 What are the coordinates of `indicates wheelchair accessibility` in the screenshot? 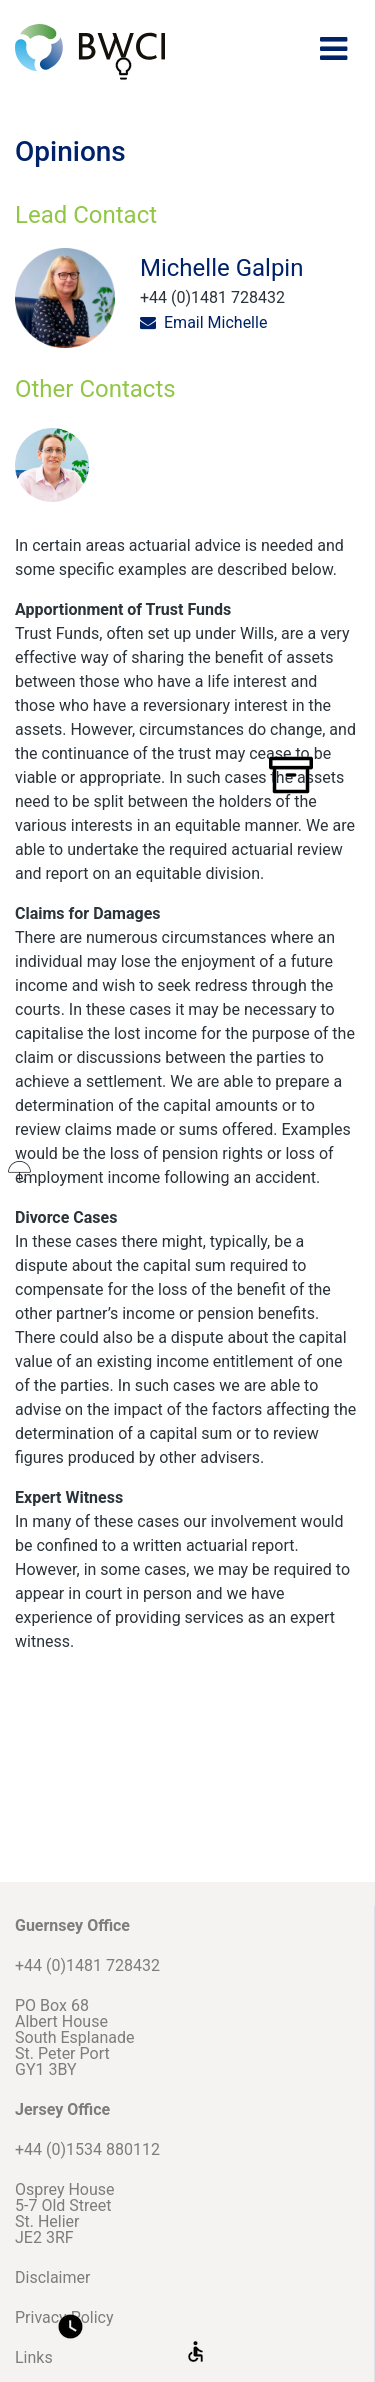 It's located at (195, 2351).